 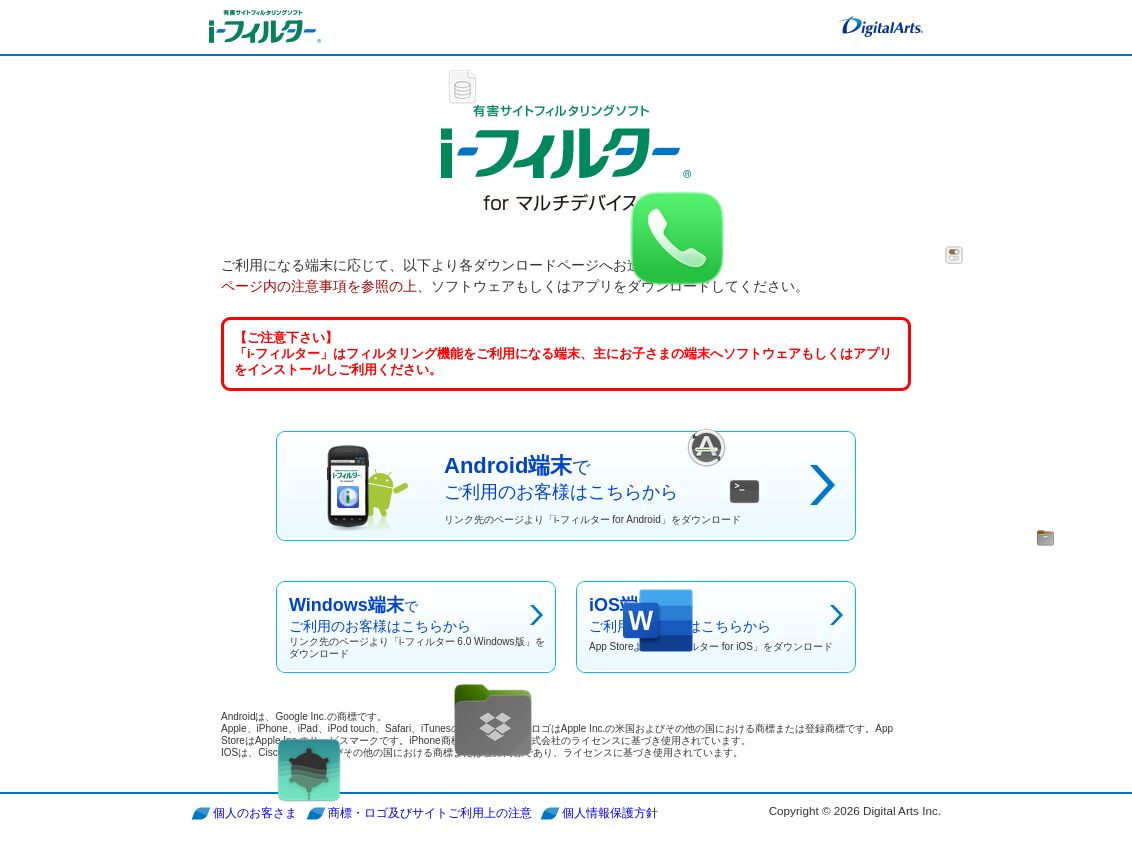 What do you see at coordinates (658, 620) in the screenshot?
I see `open Microsoft Word application` at bounding box center [658, 620].